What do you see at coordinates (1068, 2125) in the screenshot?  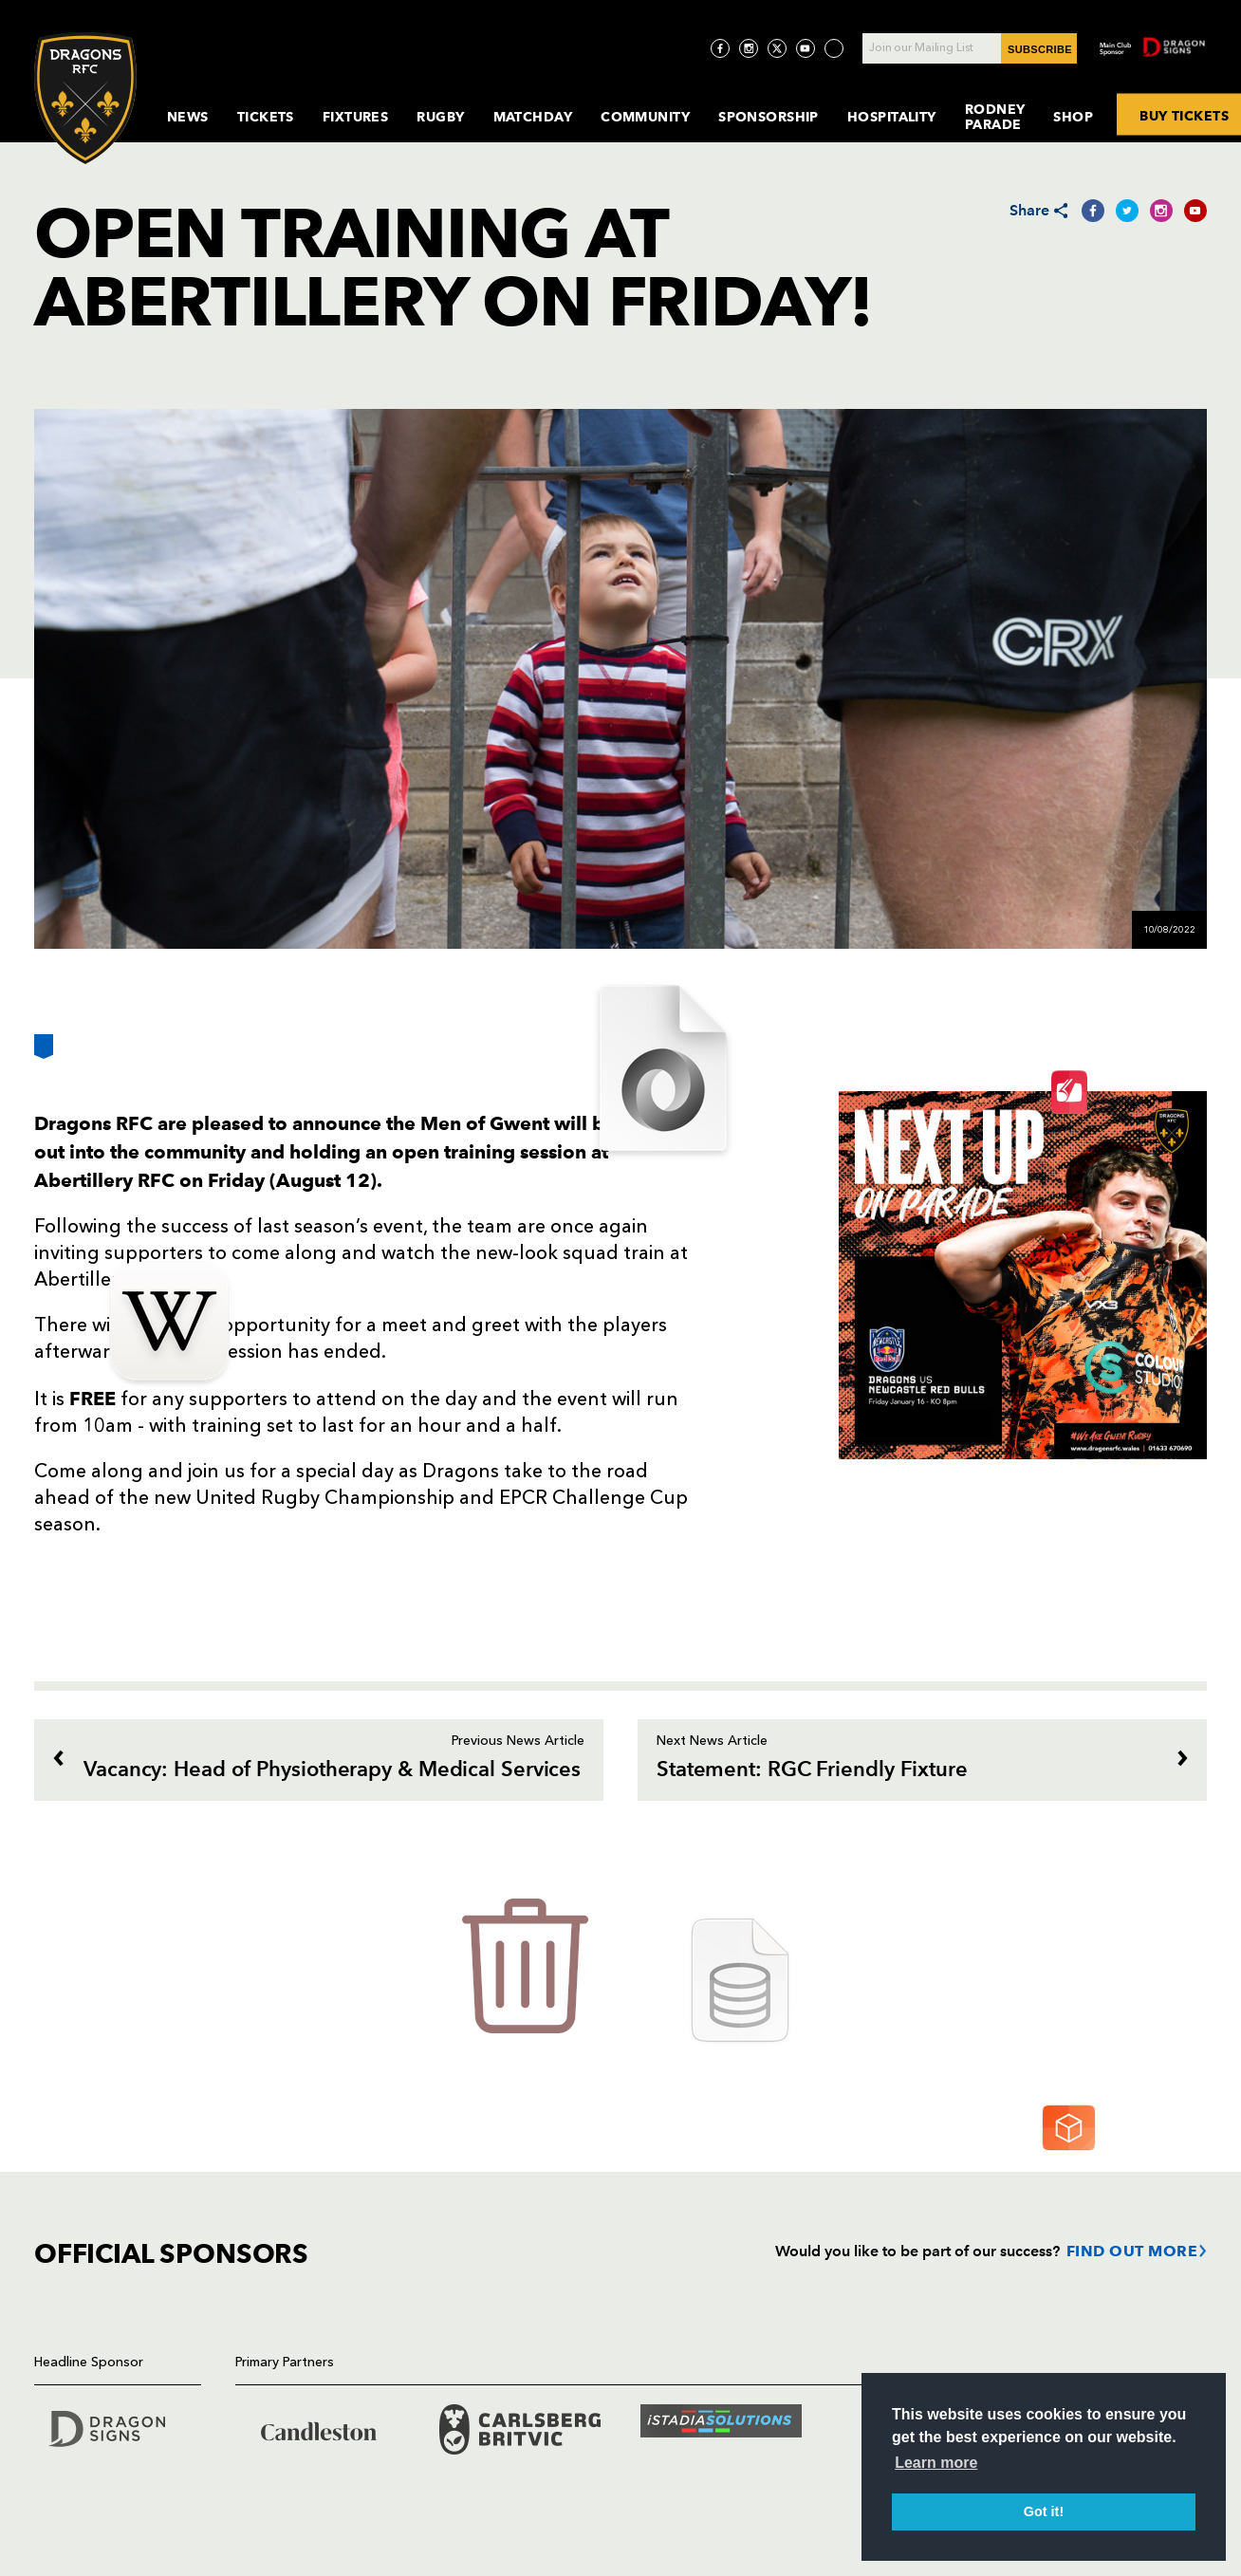 I see `open a 3ds file` at bounding box center [1068, 2125].